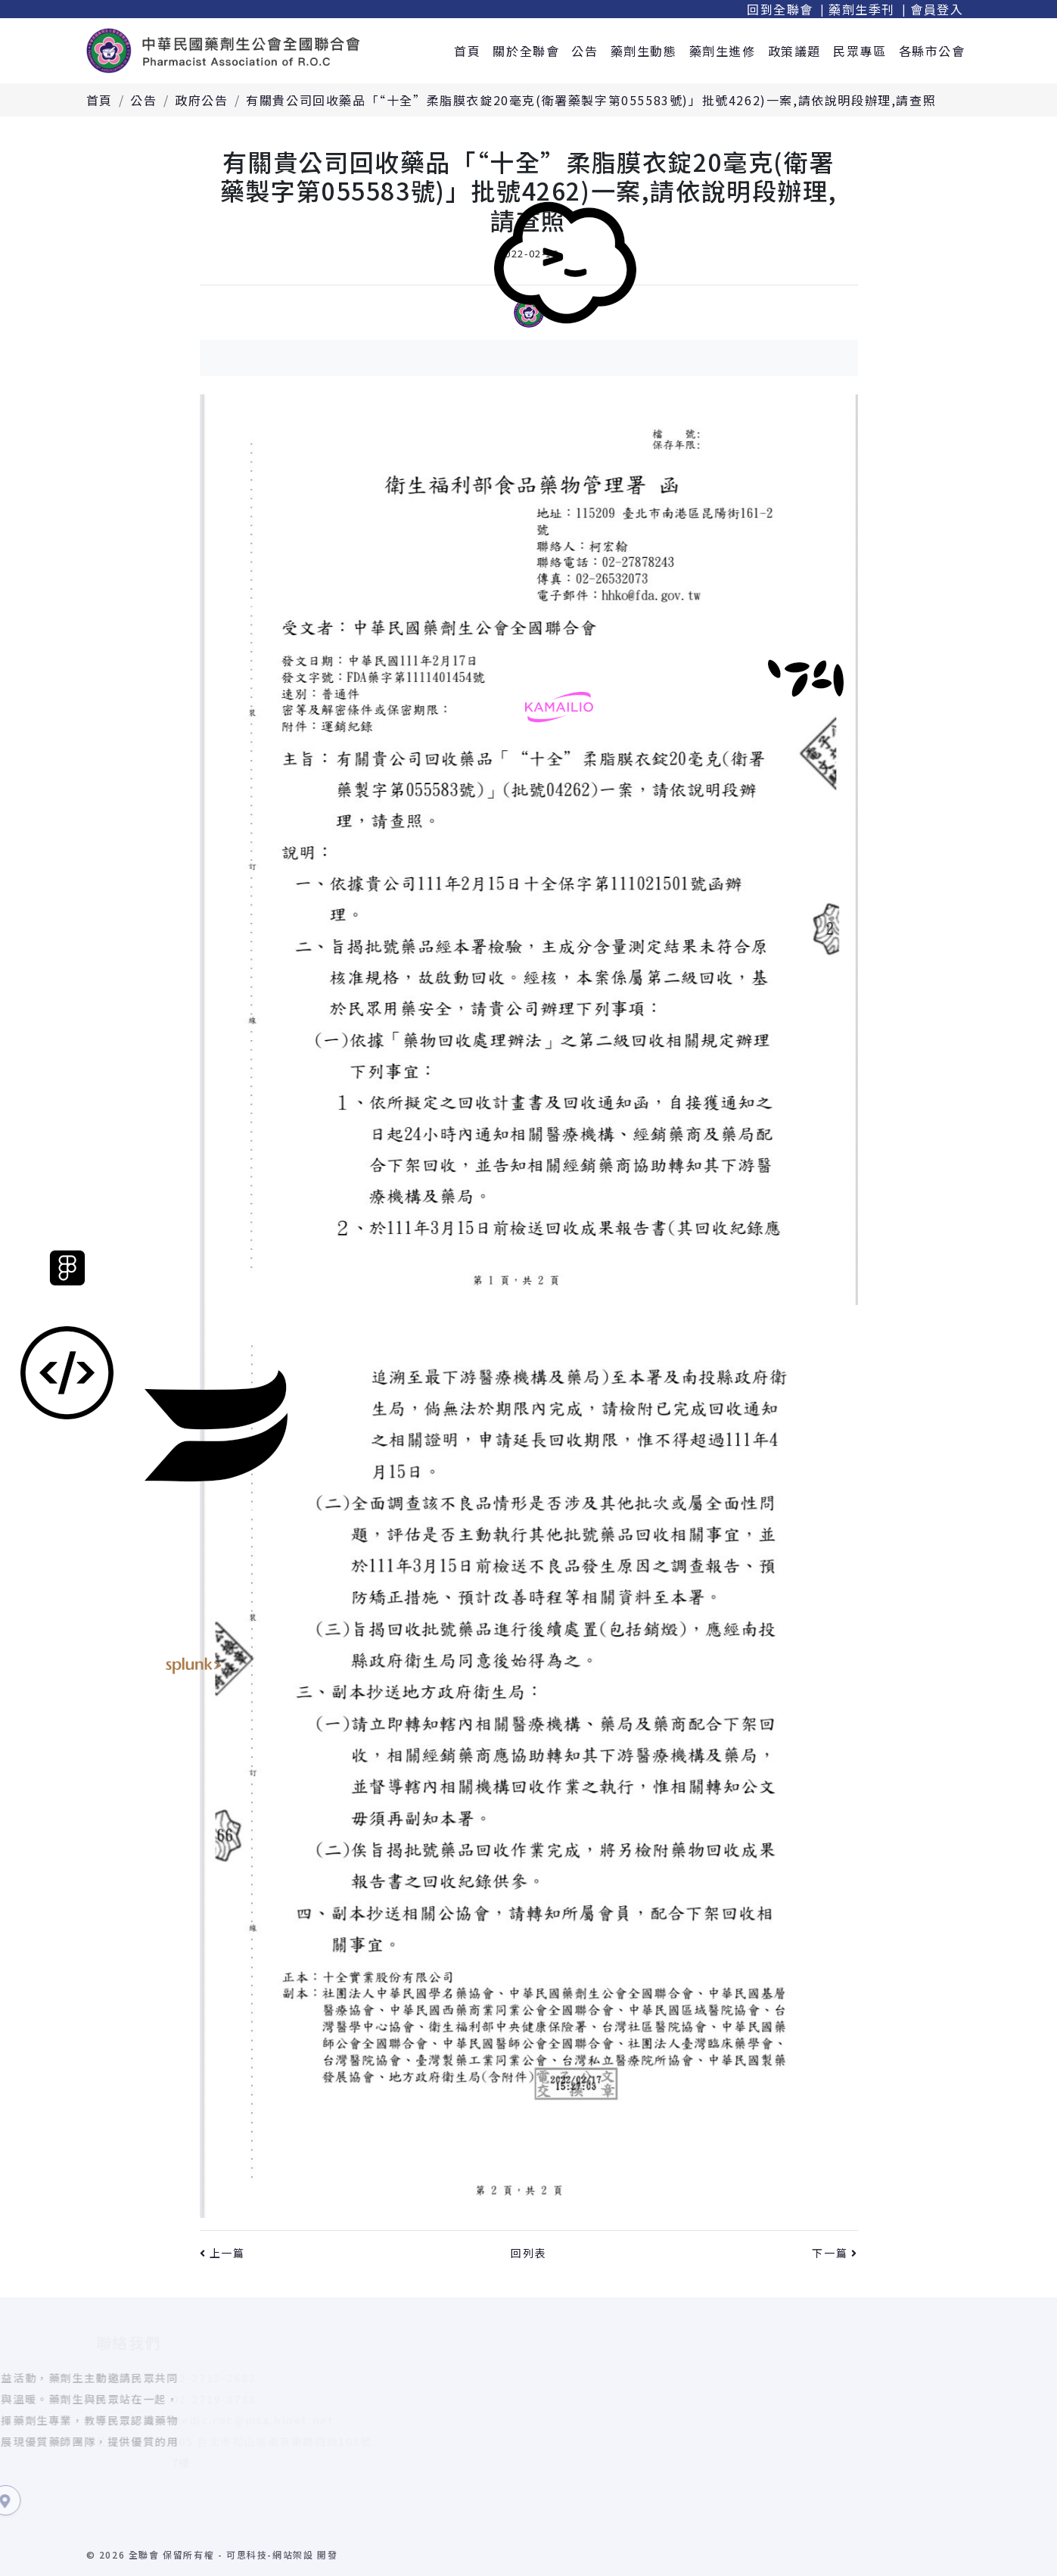 Image resolution: width=1057 pixels, height=2576 pixels. Describe the element at coordinates (559, 707) in the screenshot. I see `kamailio SIP server logo` at that location.